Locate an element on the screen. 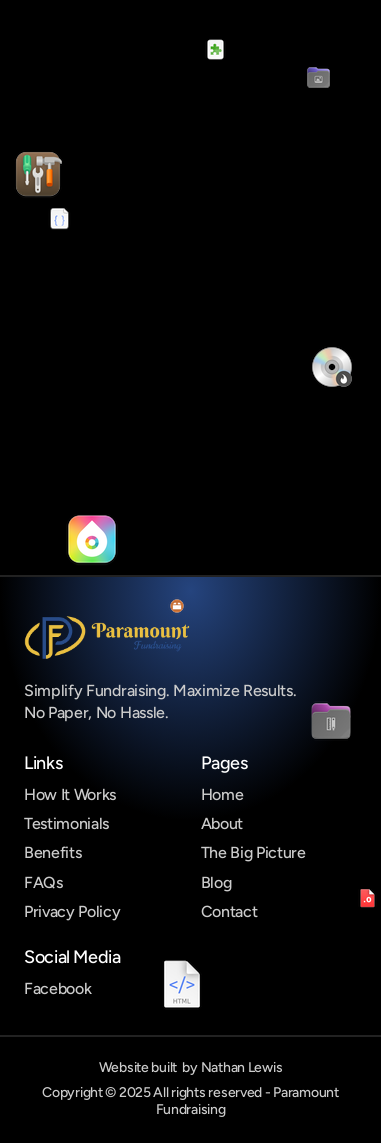 This screenshot has width=381, height=1143. open workbench or developer tools app is located at coordinates (38, 174).